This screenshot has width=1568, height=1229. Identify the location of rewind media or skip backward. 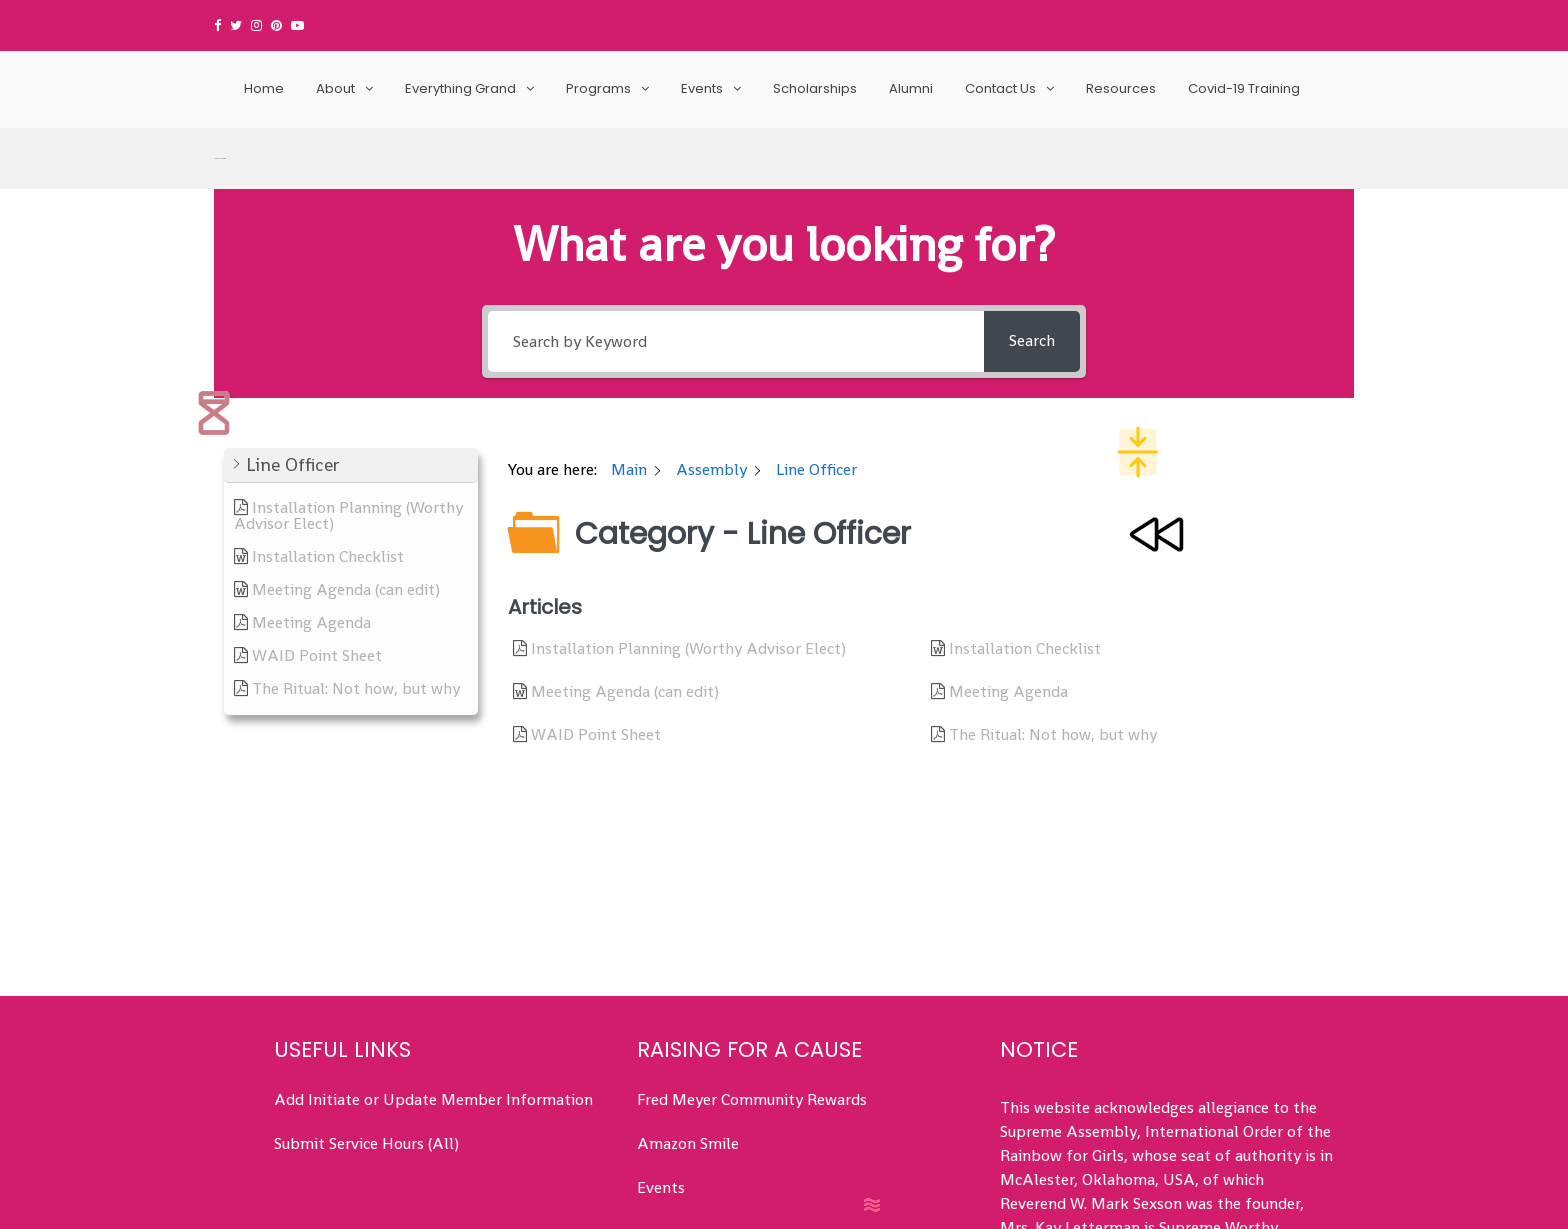
(1158, 534).